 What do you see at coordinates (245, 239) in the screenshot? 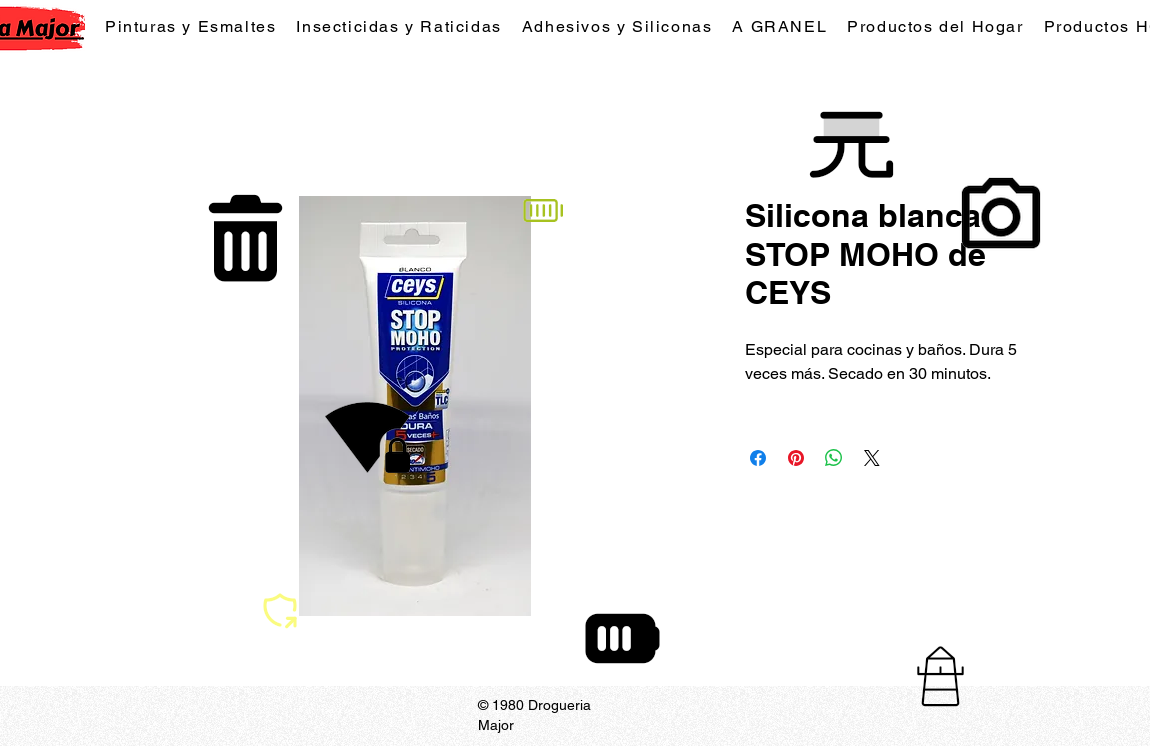
I see `delete selected item` at bounding box center [245, 239].